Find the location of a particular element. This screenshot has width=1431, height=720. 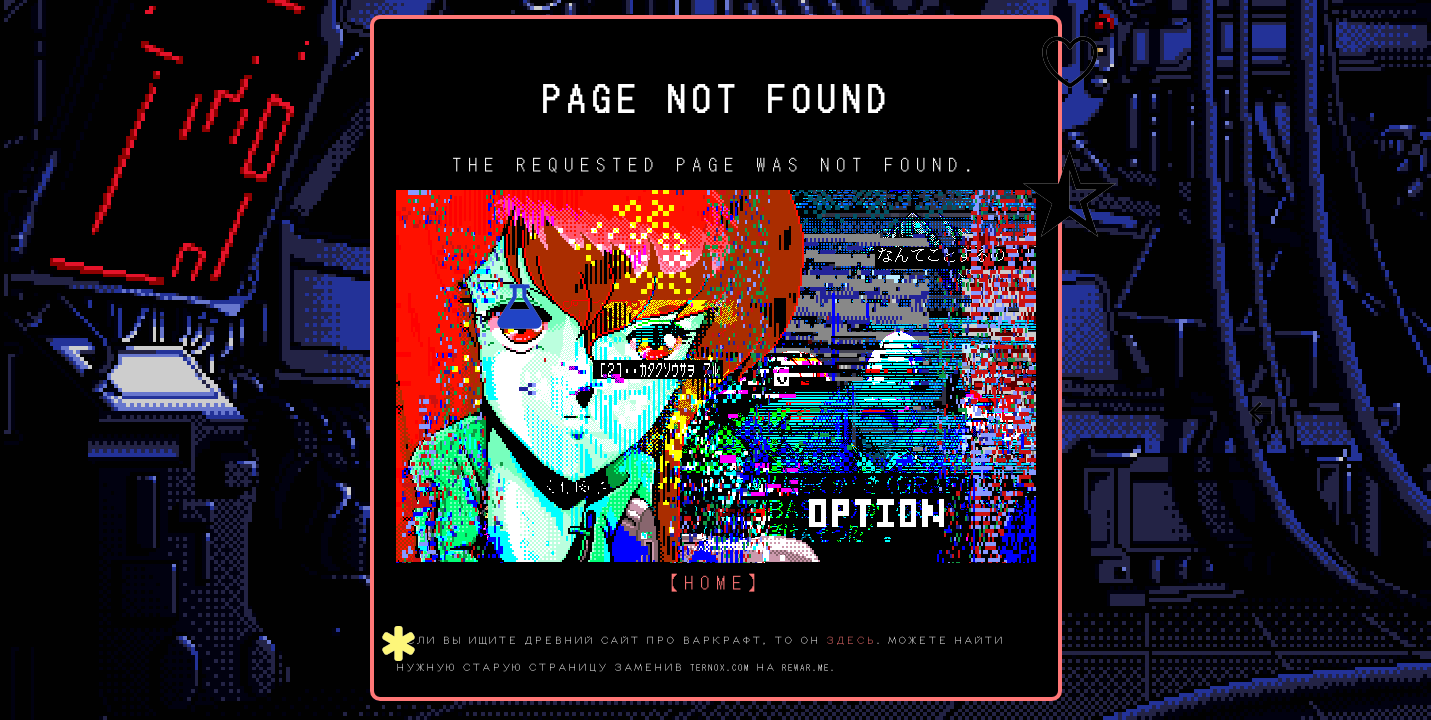

access lab or experimental features is located at coordinates (519, 306).